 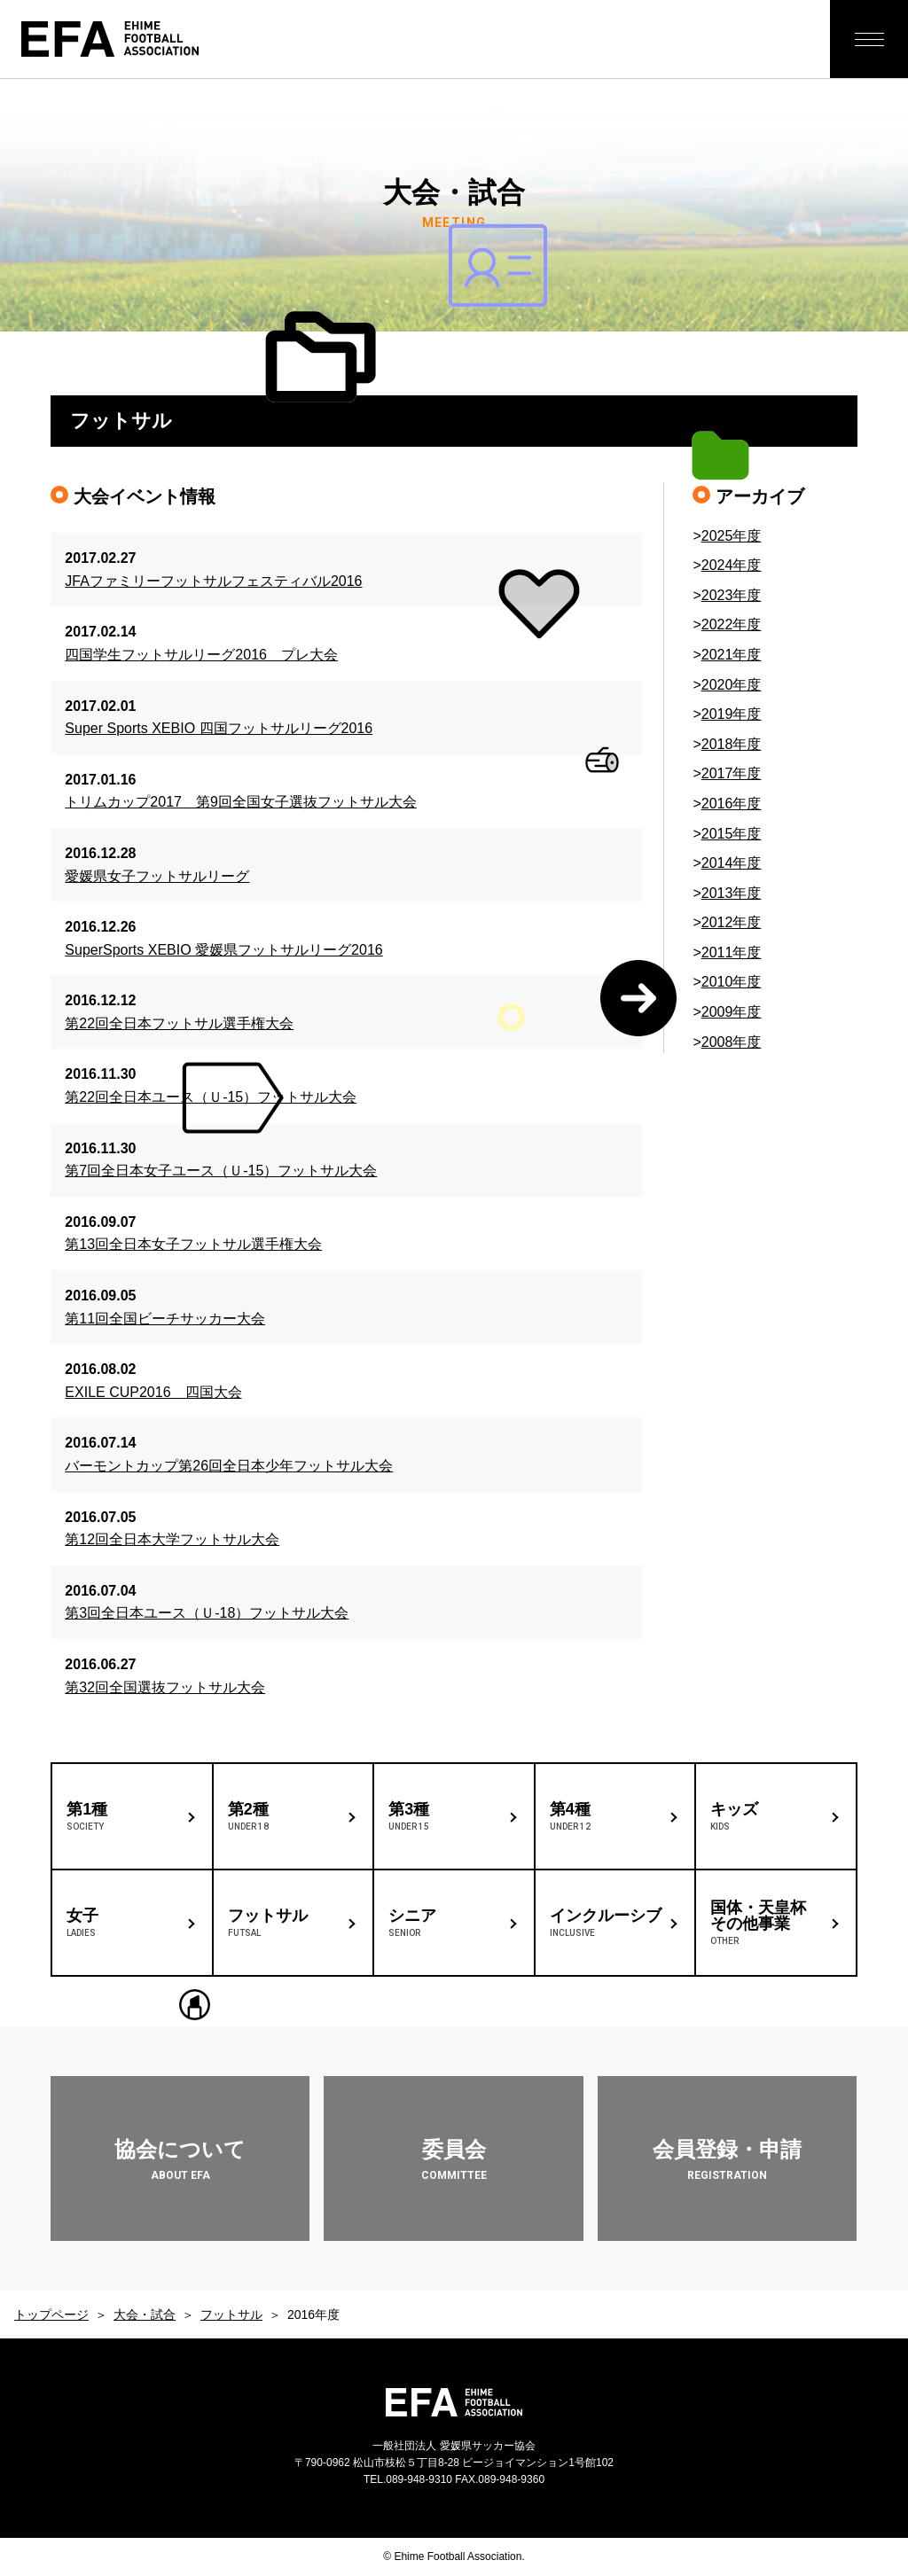 I want to click on browse all folders, so click(x=318, y=356).